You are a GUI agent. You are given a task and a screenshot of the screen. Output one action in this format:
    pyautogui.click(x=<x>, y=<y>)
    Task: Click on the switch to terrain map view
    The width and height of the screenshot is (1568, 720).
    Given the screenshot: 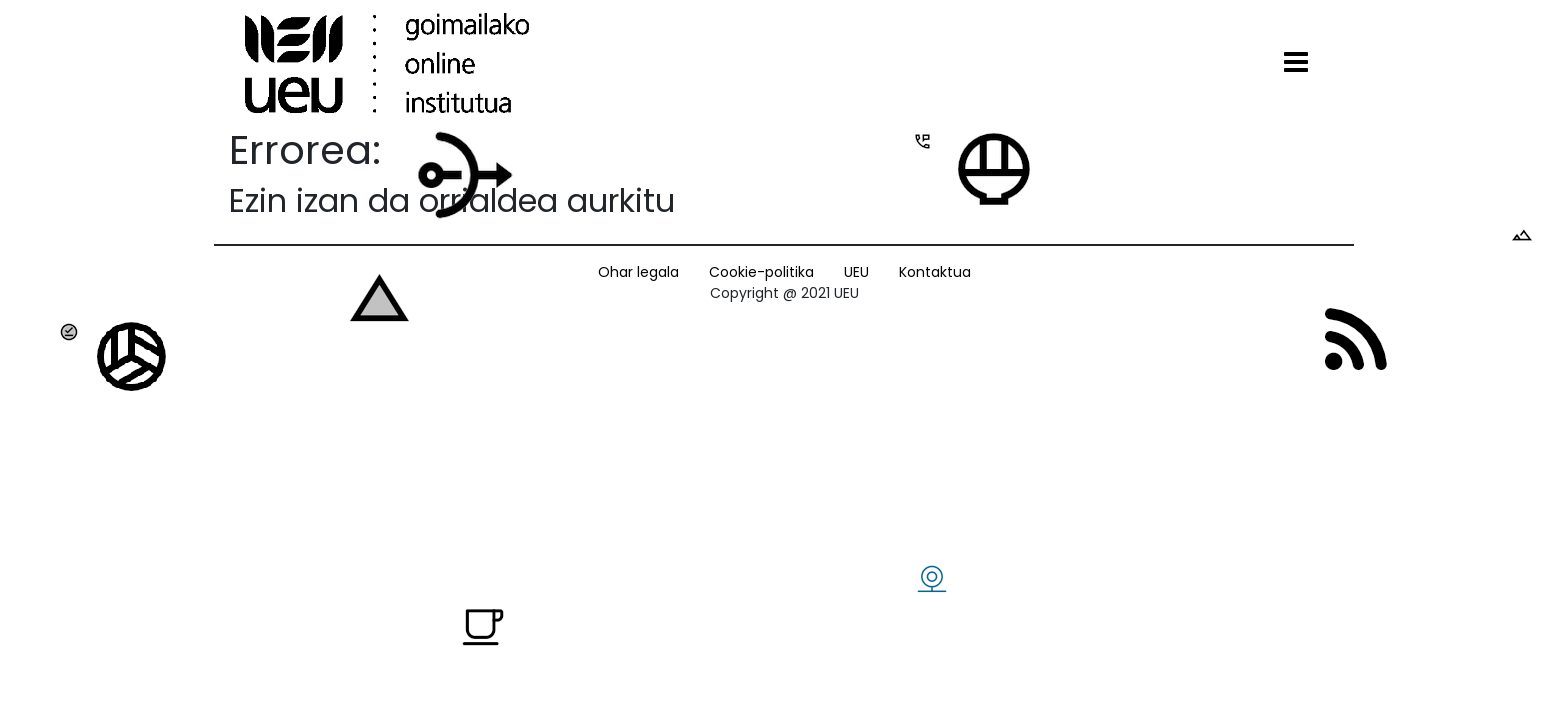 What is the action you would take?
    pyautogui.click(x=1522, y=235)
    